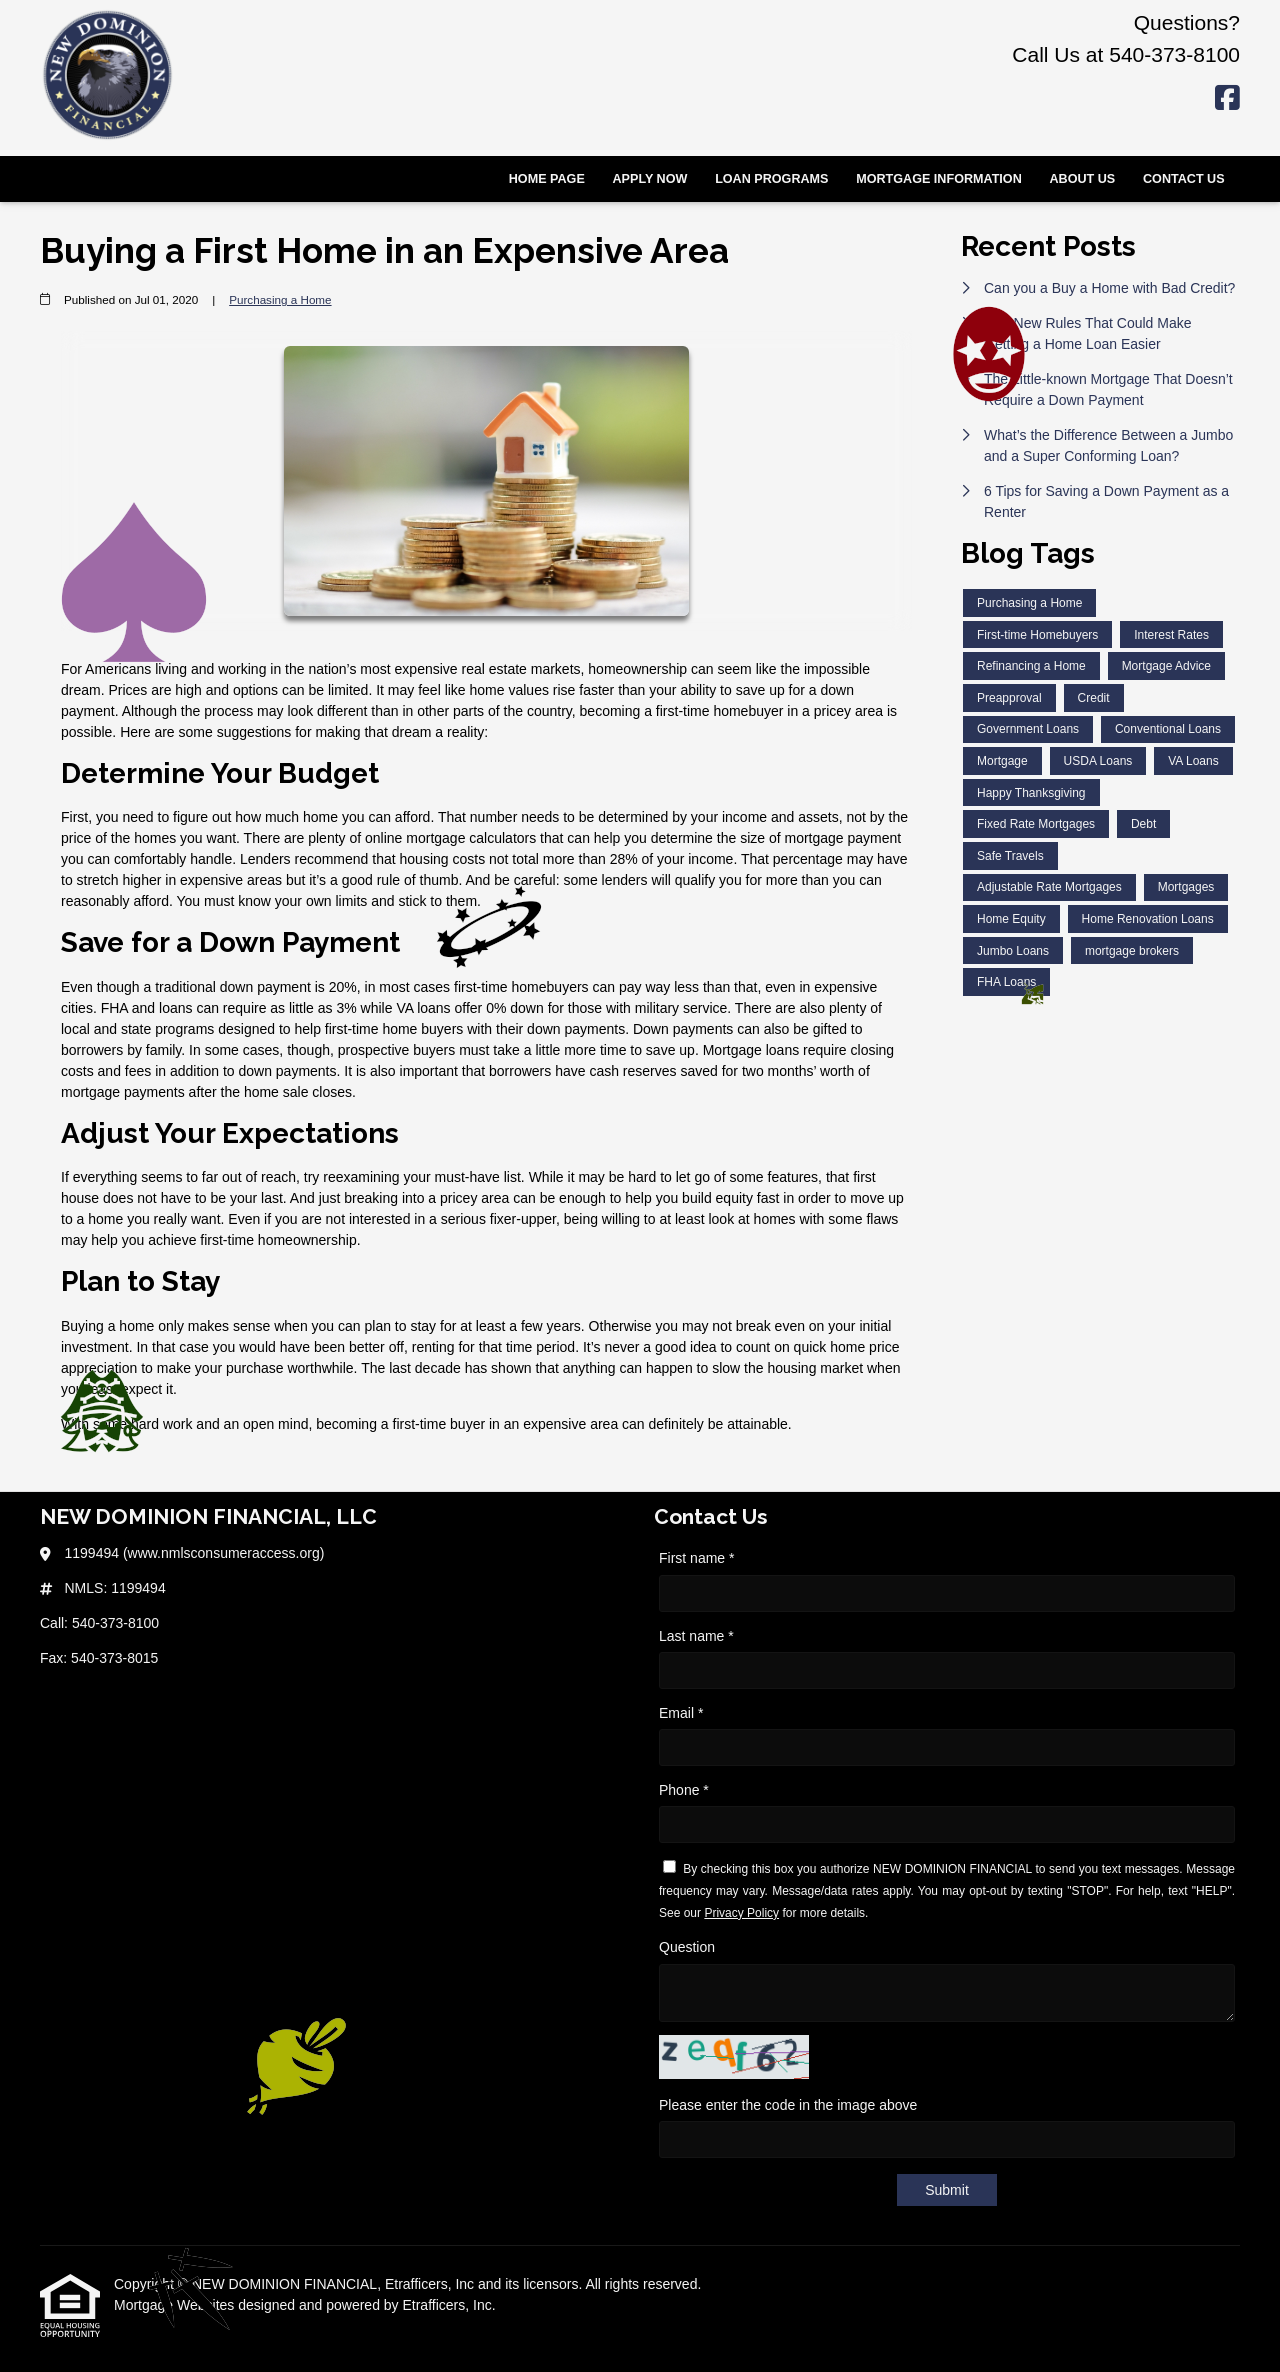 The image size is (1280, 2372). What do you see at coordinates (134, 582) in the screenshot?
I see `spades suit symbol in a card game` at bounding box center [134, 582].